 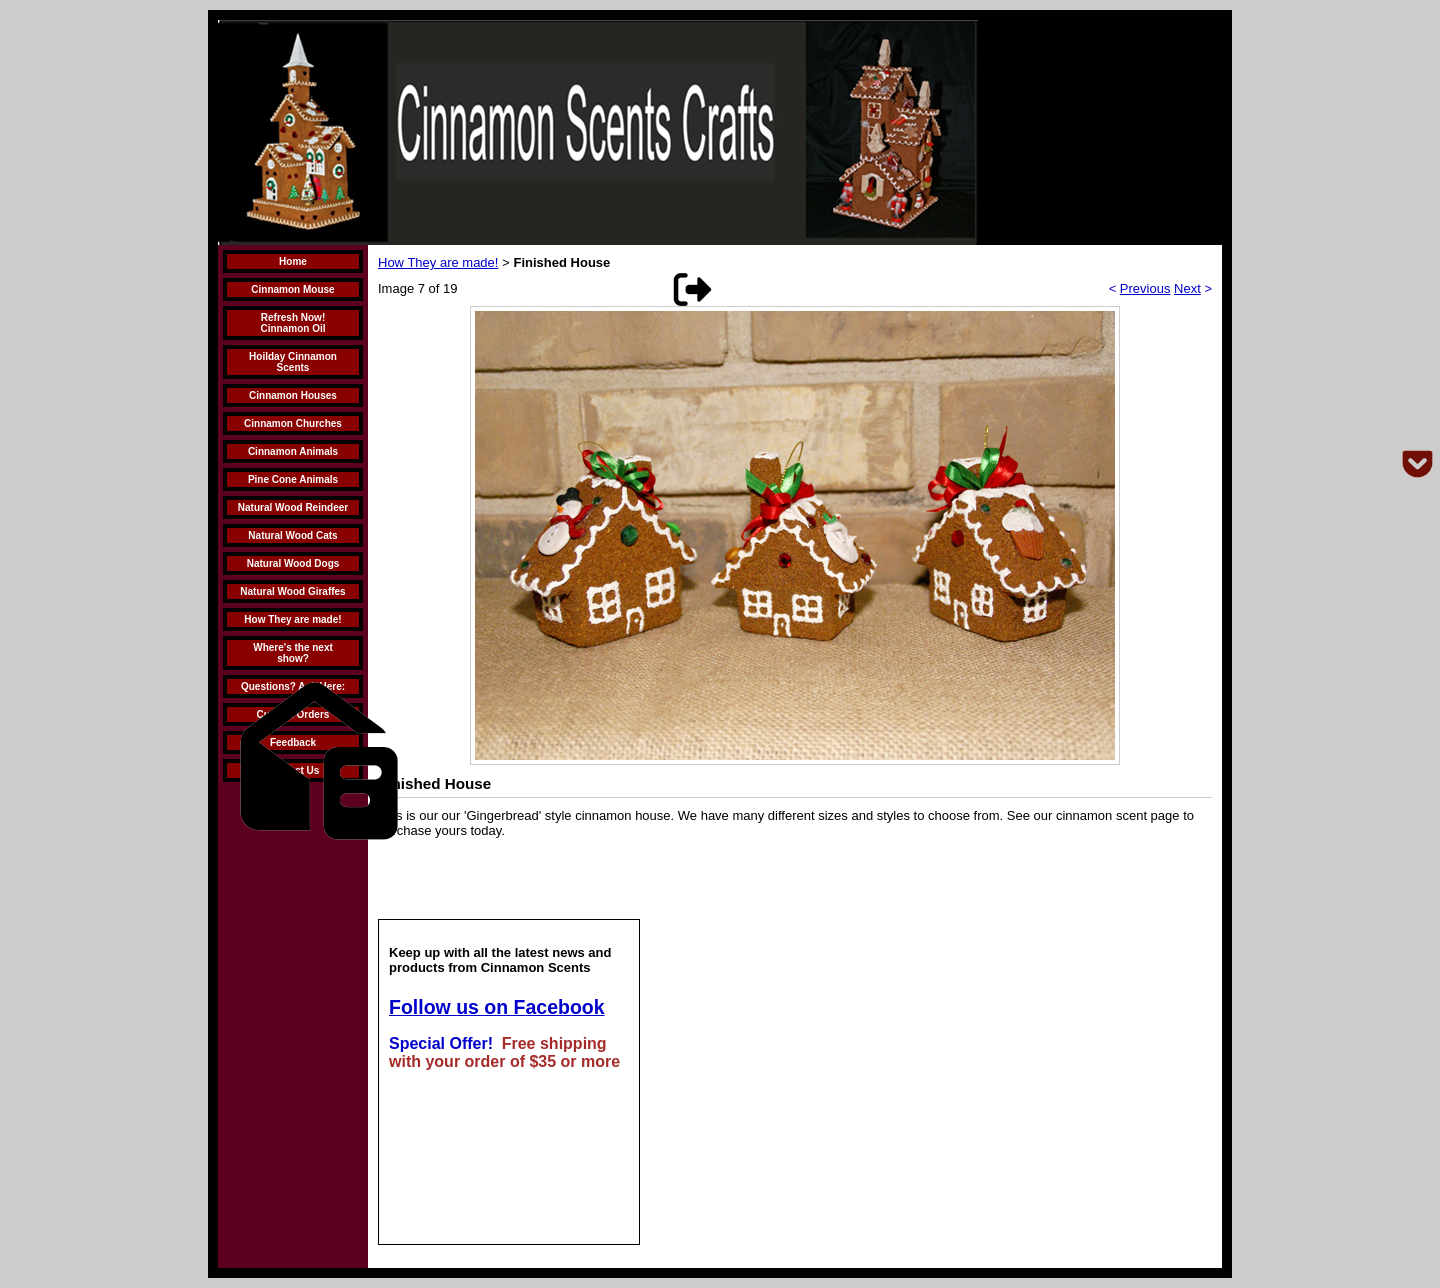 What do you see at coordinates (1417, 463) in the screenshot?
I see `save to Pocket` at bounding box center [1417, 463].